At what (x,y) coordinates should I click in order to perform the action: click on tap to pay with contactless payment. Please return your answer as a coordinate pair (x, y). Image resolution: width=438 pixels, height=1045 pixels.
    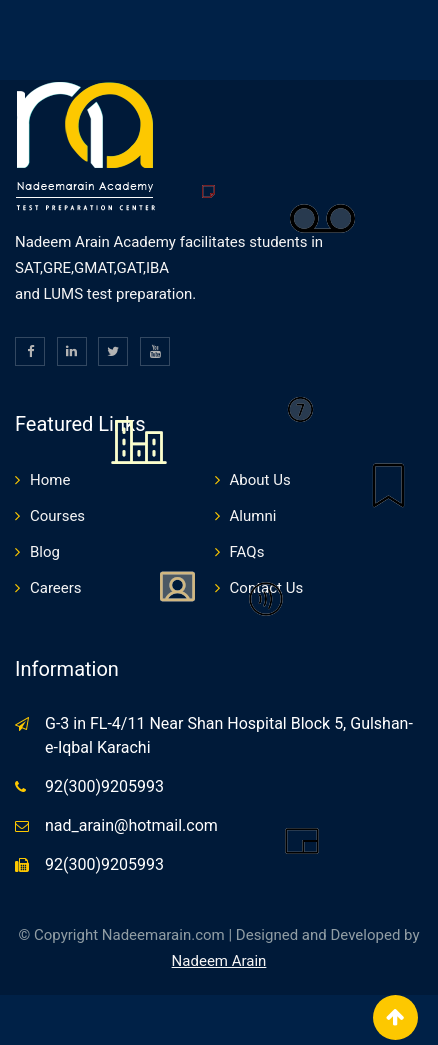
    Looking at the image, I should click on (266, 599).